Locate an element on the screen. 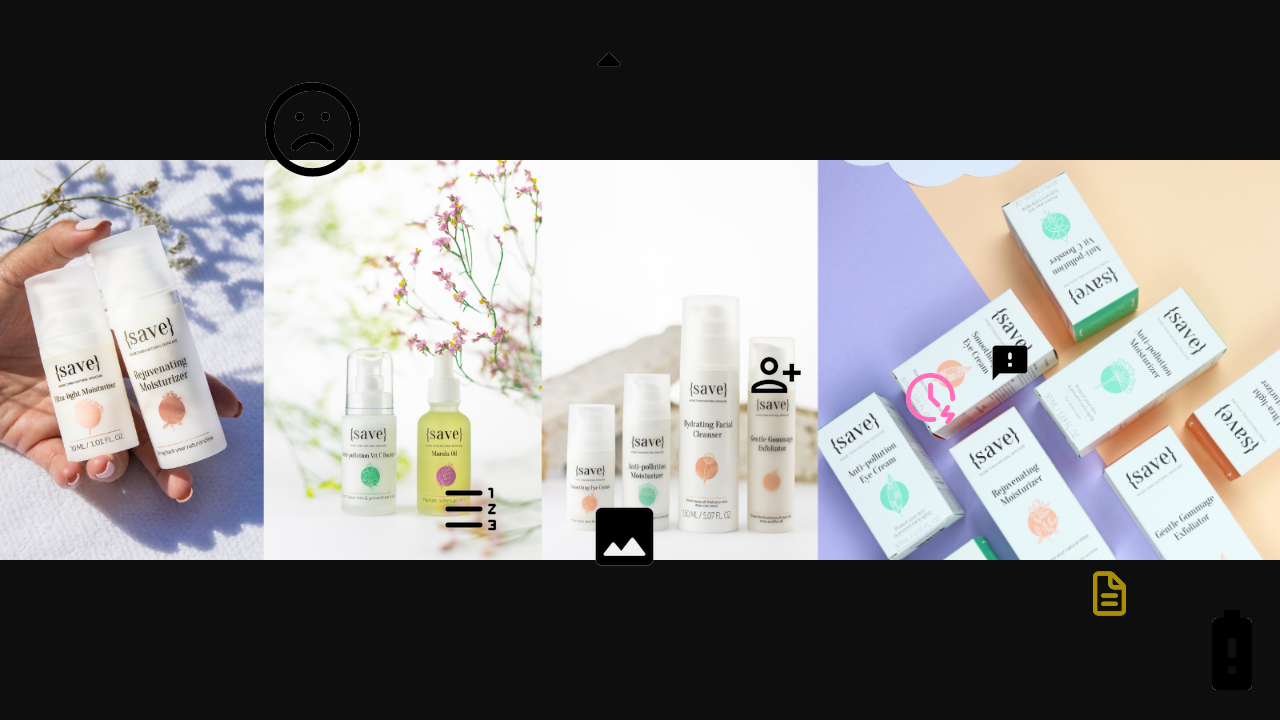 The image size is (1280, 720). quick timer or speed scheduling is located at coordinates (930, 397).